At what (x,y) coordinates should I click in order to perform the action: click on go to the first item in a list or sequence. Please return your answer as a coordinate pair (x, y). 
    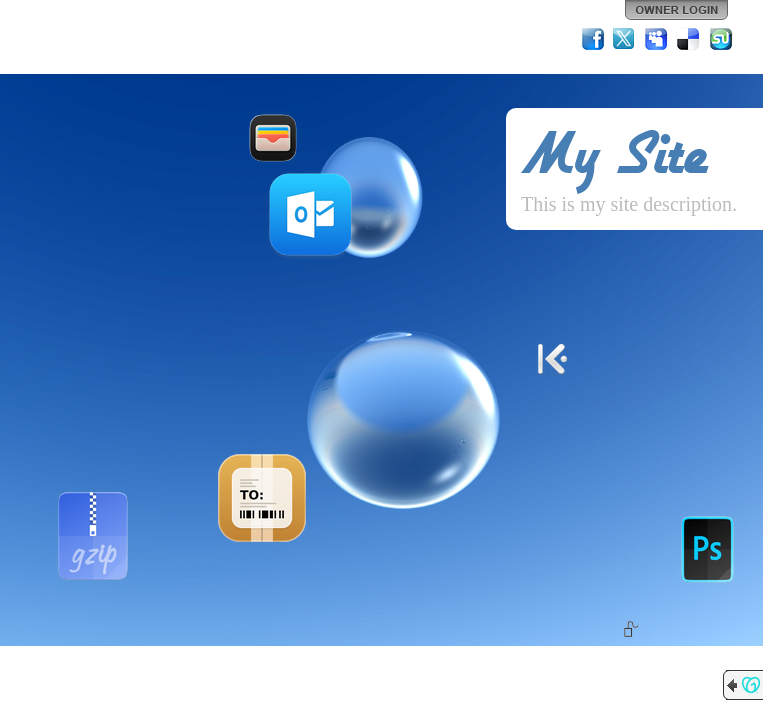
    Looking at the image, I should click on (552, 359).